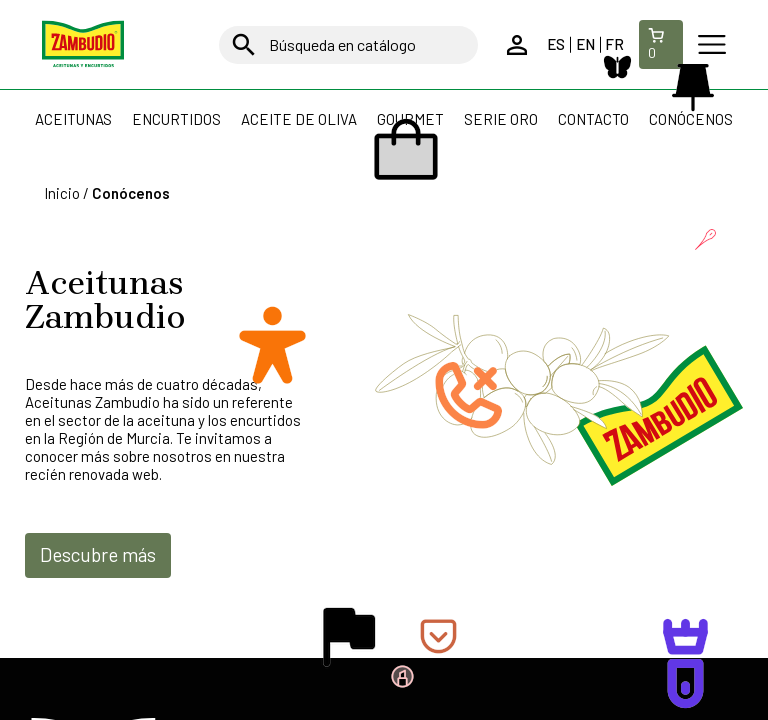 This screenshot has height=720, width=768. What do you see at coordinates (693, 85) in the screenshot?
I see `pin an item to keep it visible` at bounding box center [693, 85].